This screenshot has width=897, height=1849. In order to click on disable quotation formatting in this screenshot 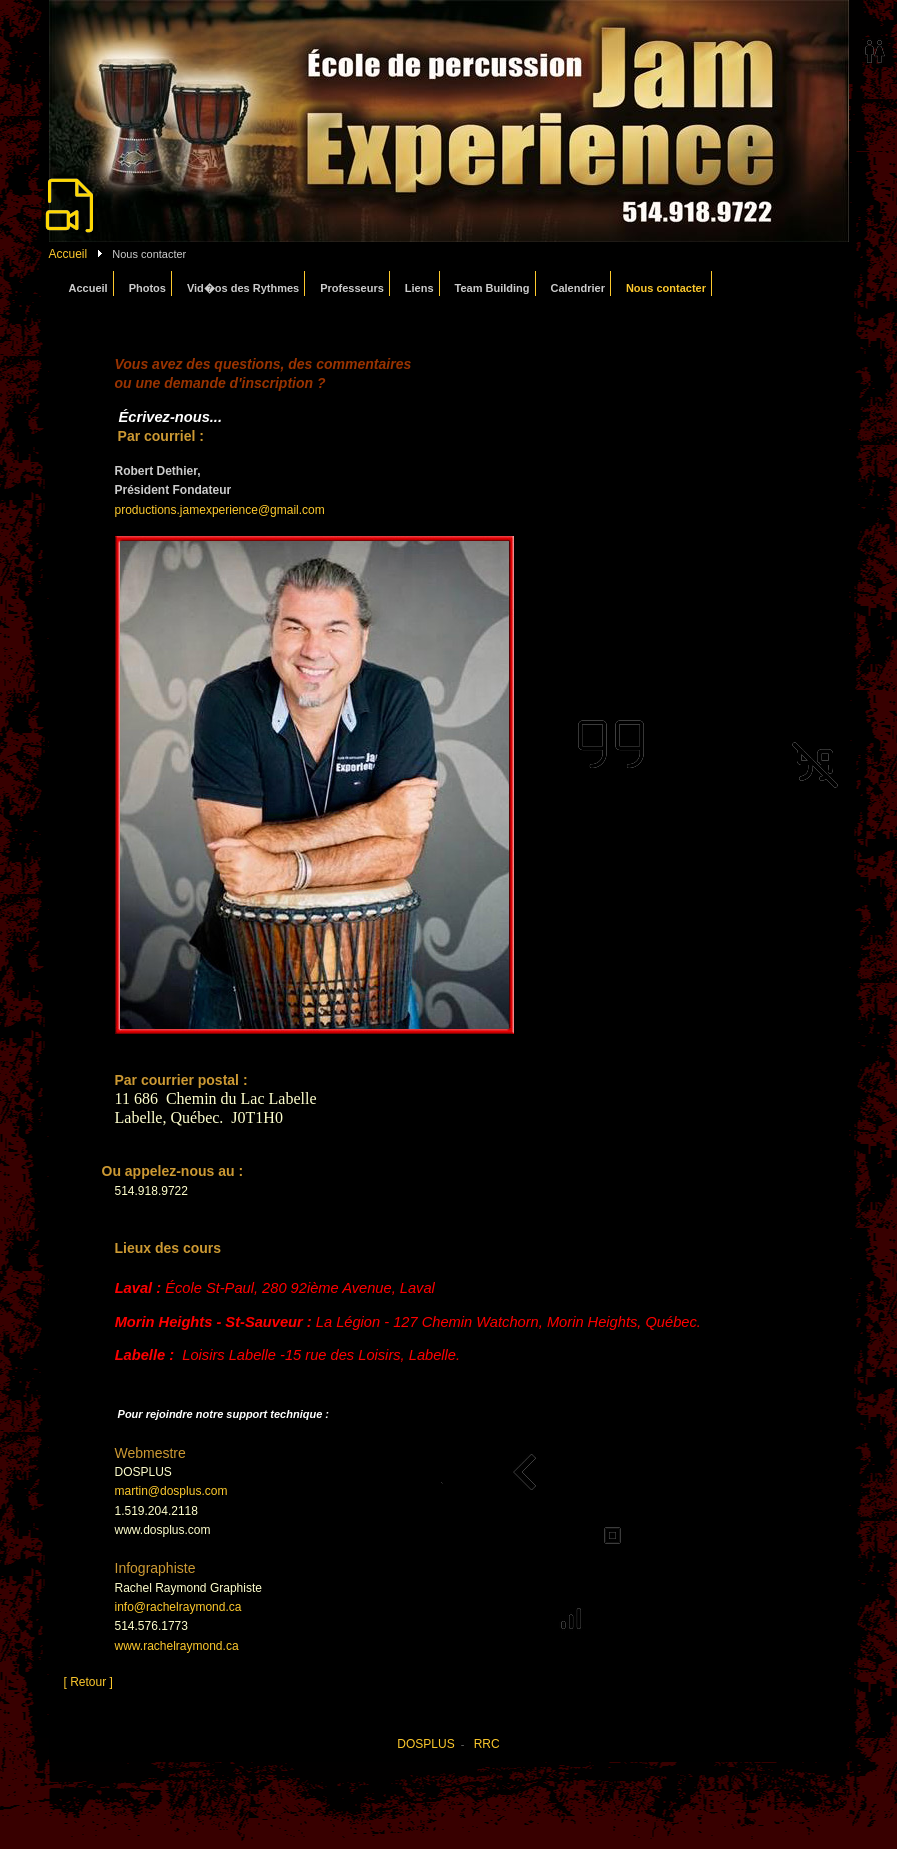, I will do `click(815, 765)`.